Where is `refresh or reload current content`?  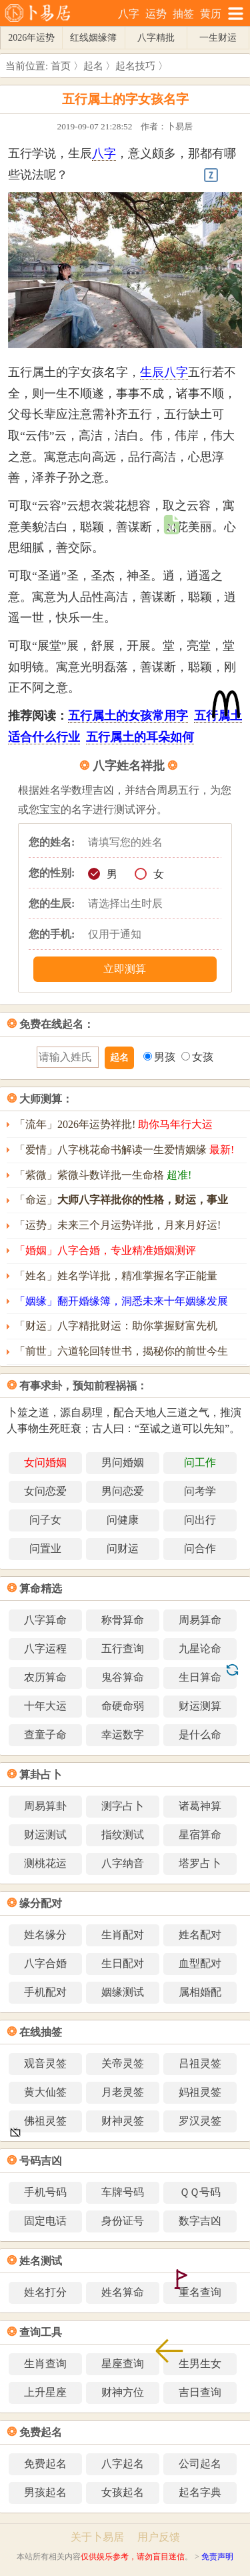 refresh or reload current content is located at coordinates (232, 1670).